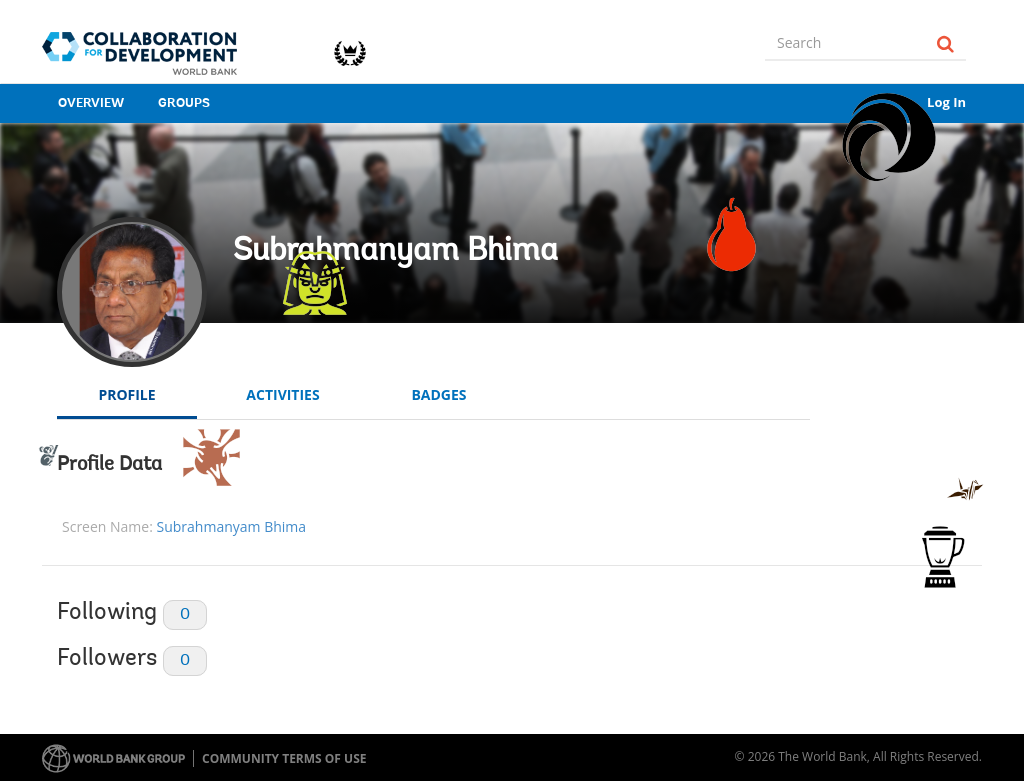 The width and height of the screenshot is (1024, 781). Describe the element at coordinates (940, 557) in the screenshot. I see `access blending or mixing tools` at that location.